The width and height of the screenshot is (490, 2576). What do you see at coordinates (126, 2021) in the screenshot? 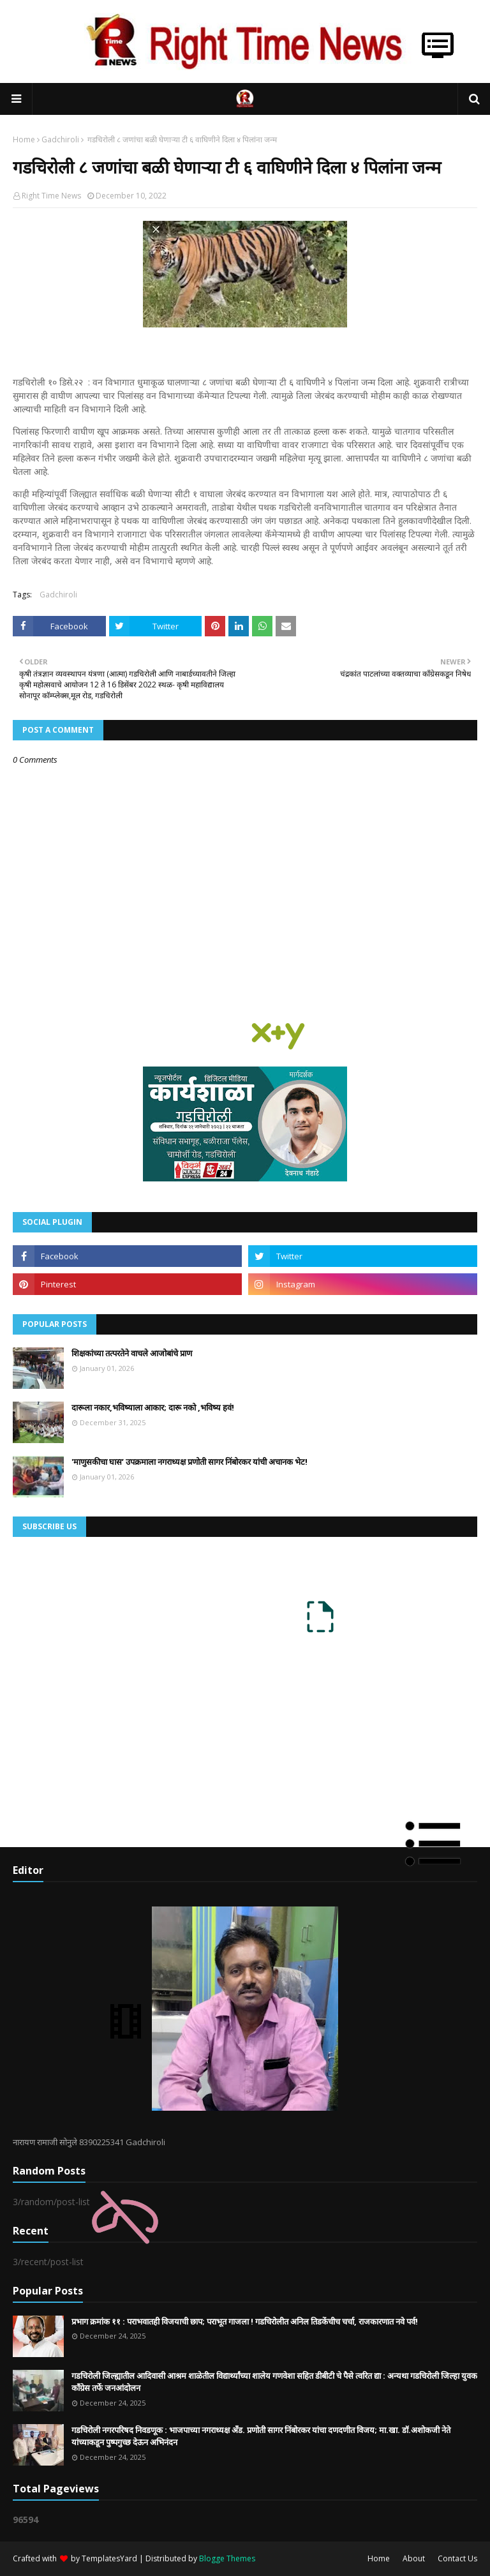
I see `access movies or video content` at bounding box center [126, 2021].